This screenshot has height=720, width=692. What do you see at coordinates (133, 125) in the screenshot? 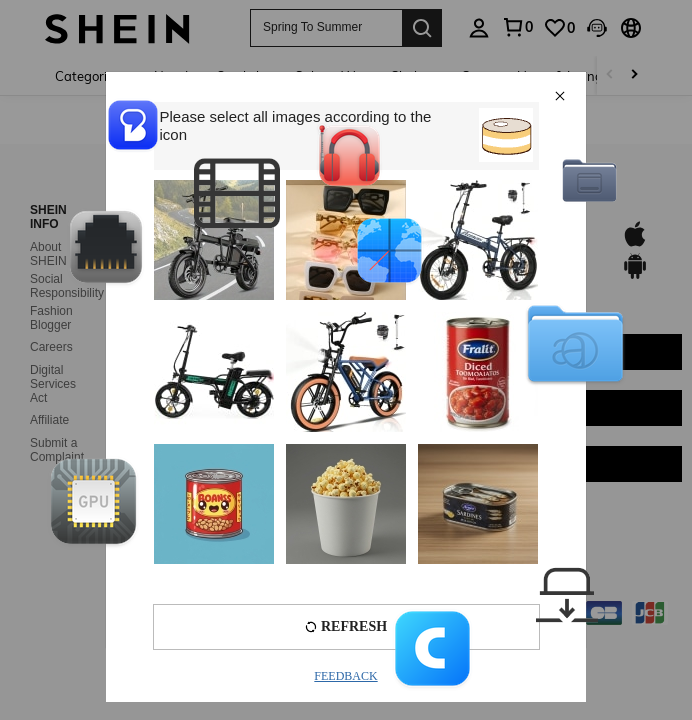
I see `open beeper messaging app` at bounding box center [133, 125].